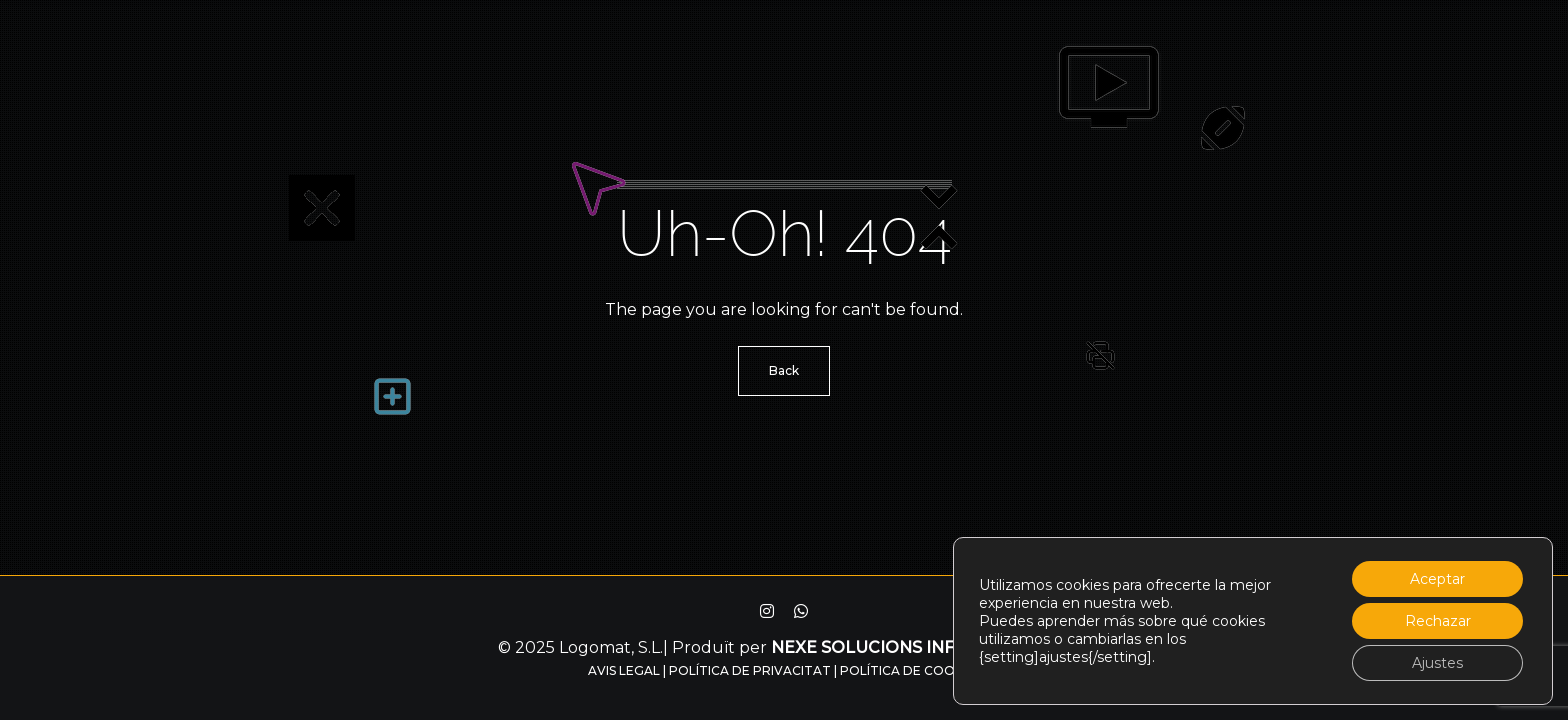 This screenshot has height=720, width=1568. Describe the element at coordinates (939, 217) in the screenshot. I see `collapse expanded content` at that location.